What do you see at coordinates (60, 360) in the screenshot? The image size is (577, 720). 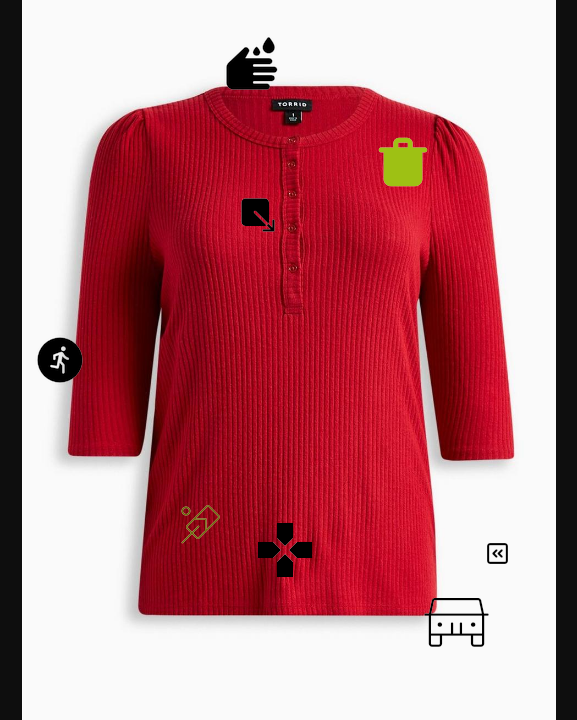 I see `start running or jogging activity` at bounding box center [60, 360].